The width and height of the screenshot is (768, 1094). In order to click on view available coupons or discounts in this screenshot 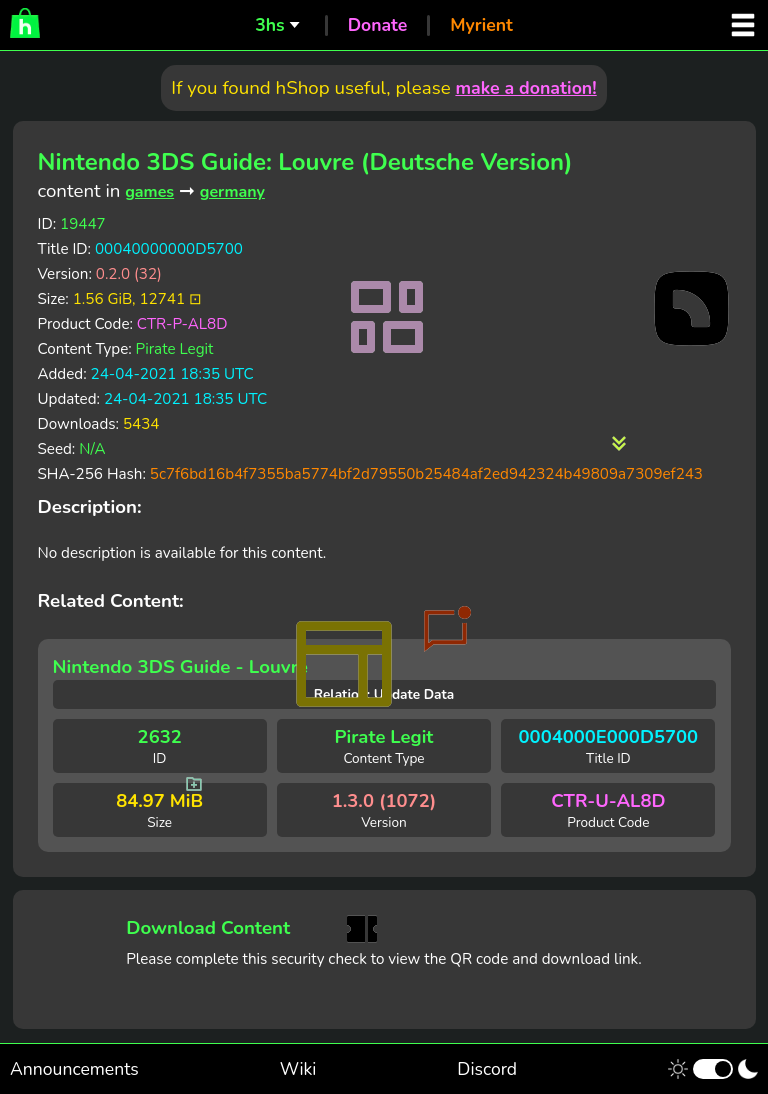, I will do `click(362, 929)`.